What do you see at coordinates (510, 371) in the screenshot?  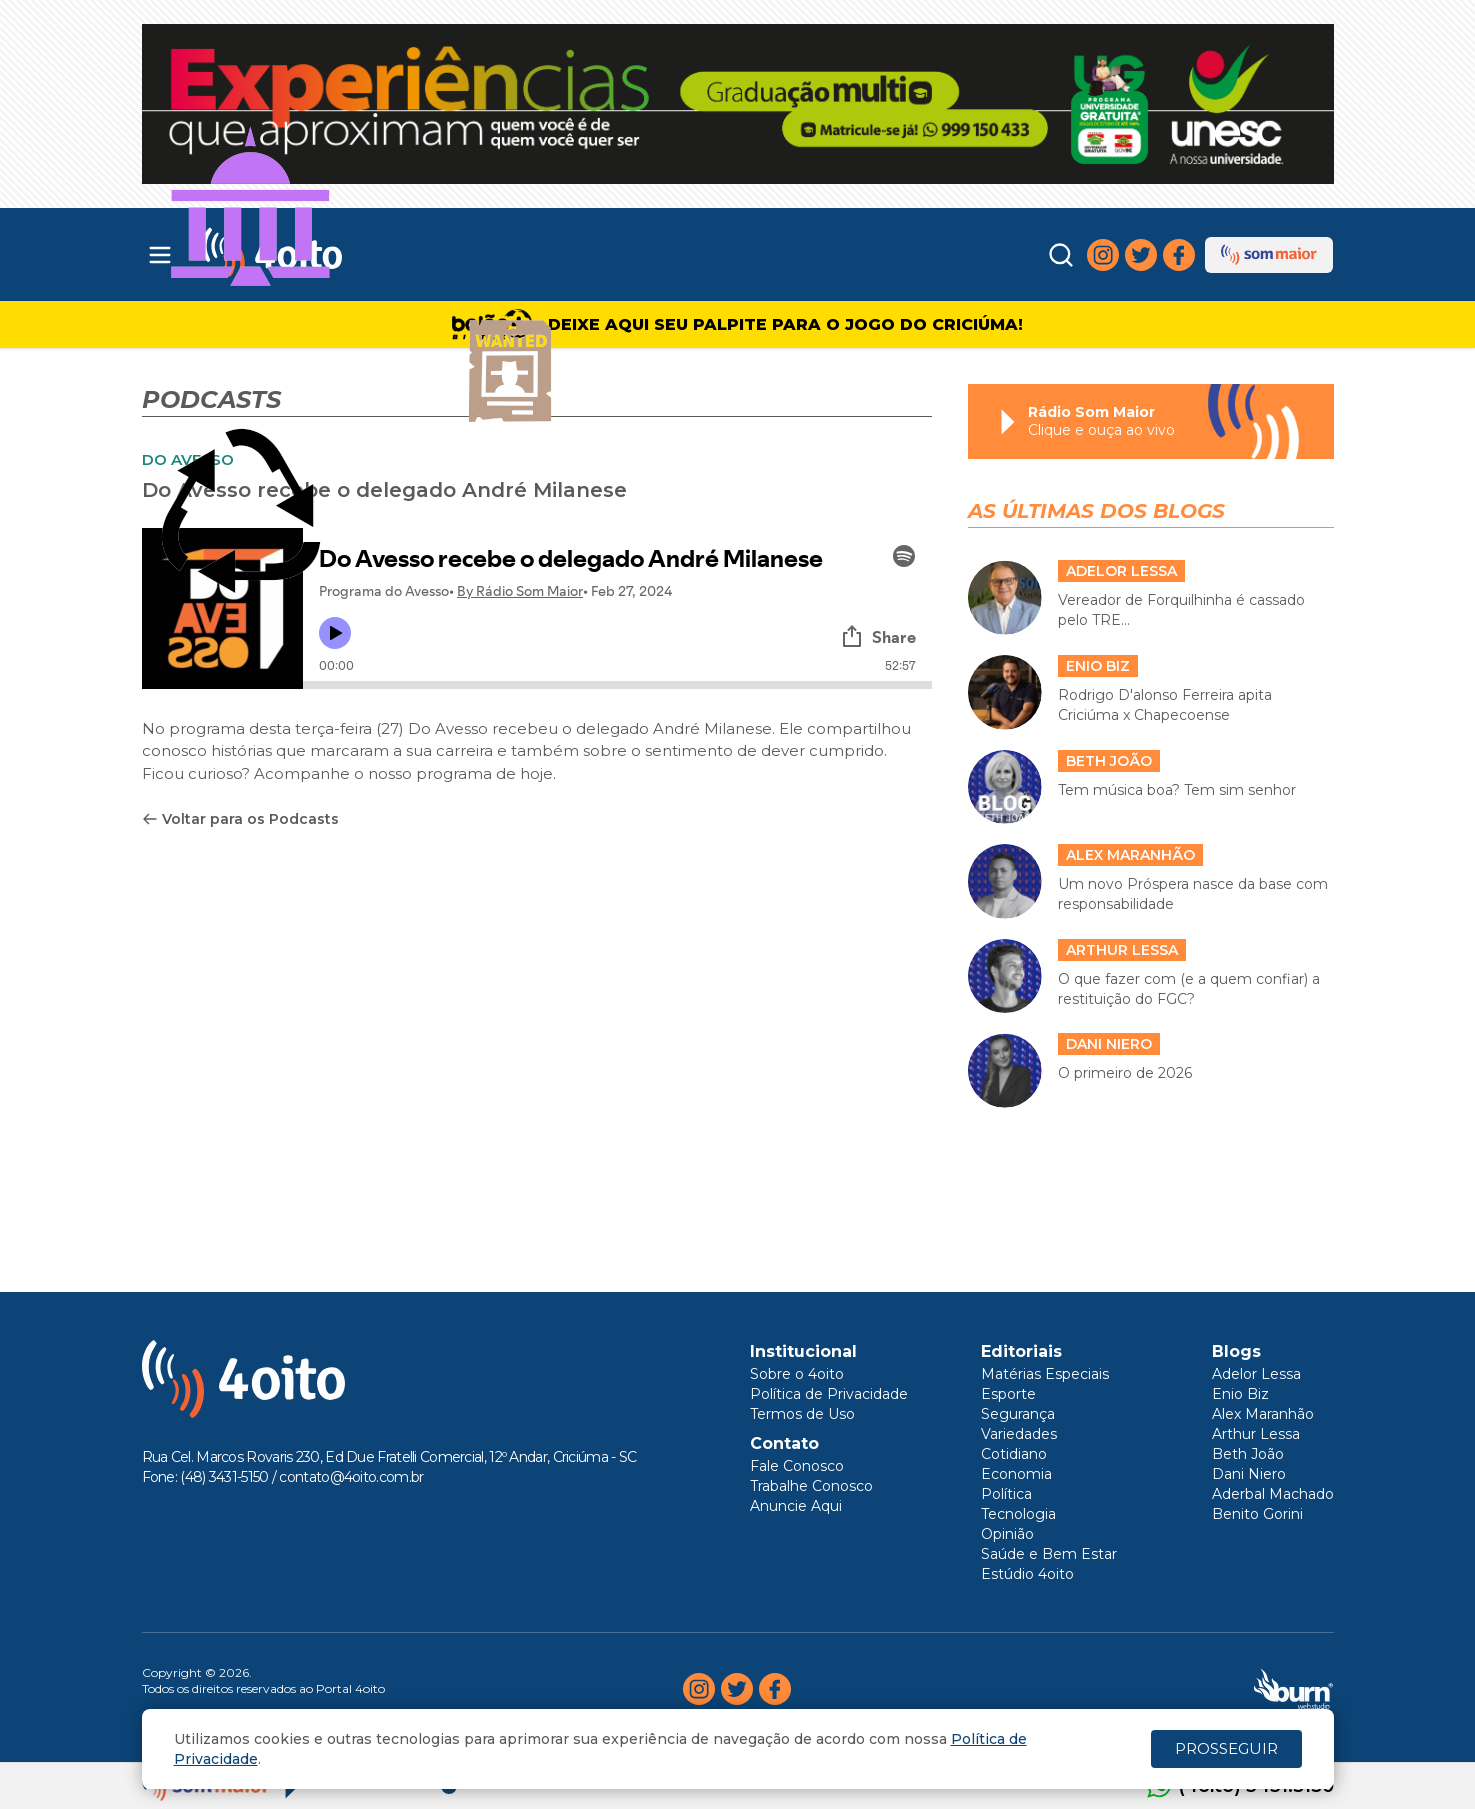 I see `view bounty or wanted poster in game` at bounding box center [510, 371].